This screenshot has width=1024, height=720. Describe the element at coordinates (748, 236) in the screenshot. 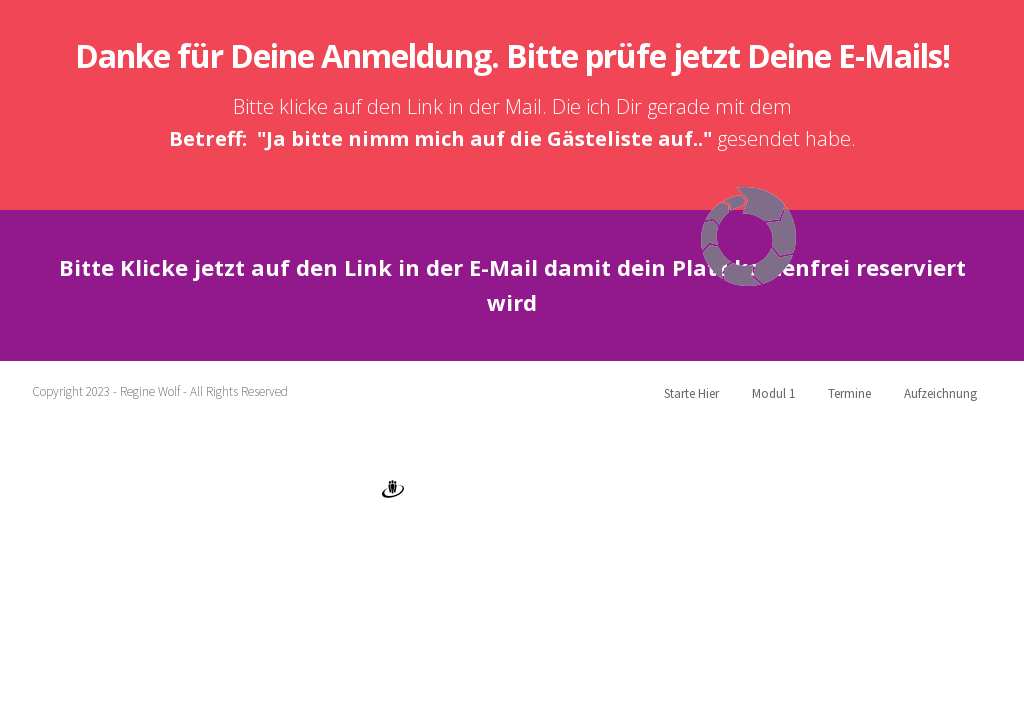

I see `EventStore database logo` at that location.